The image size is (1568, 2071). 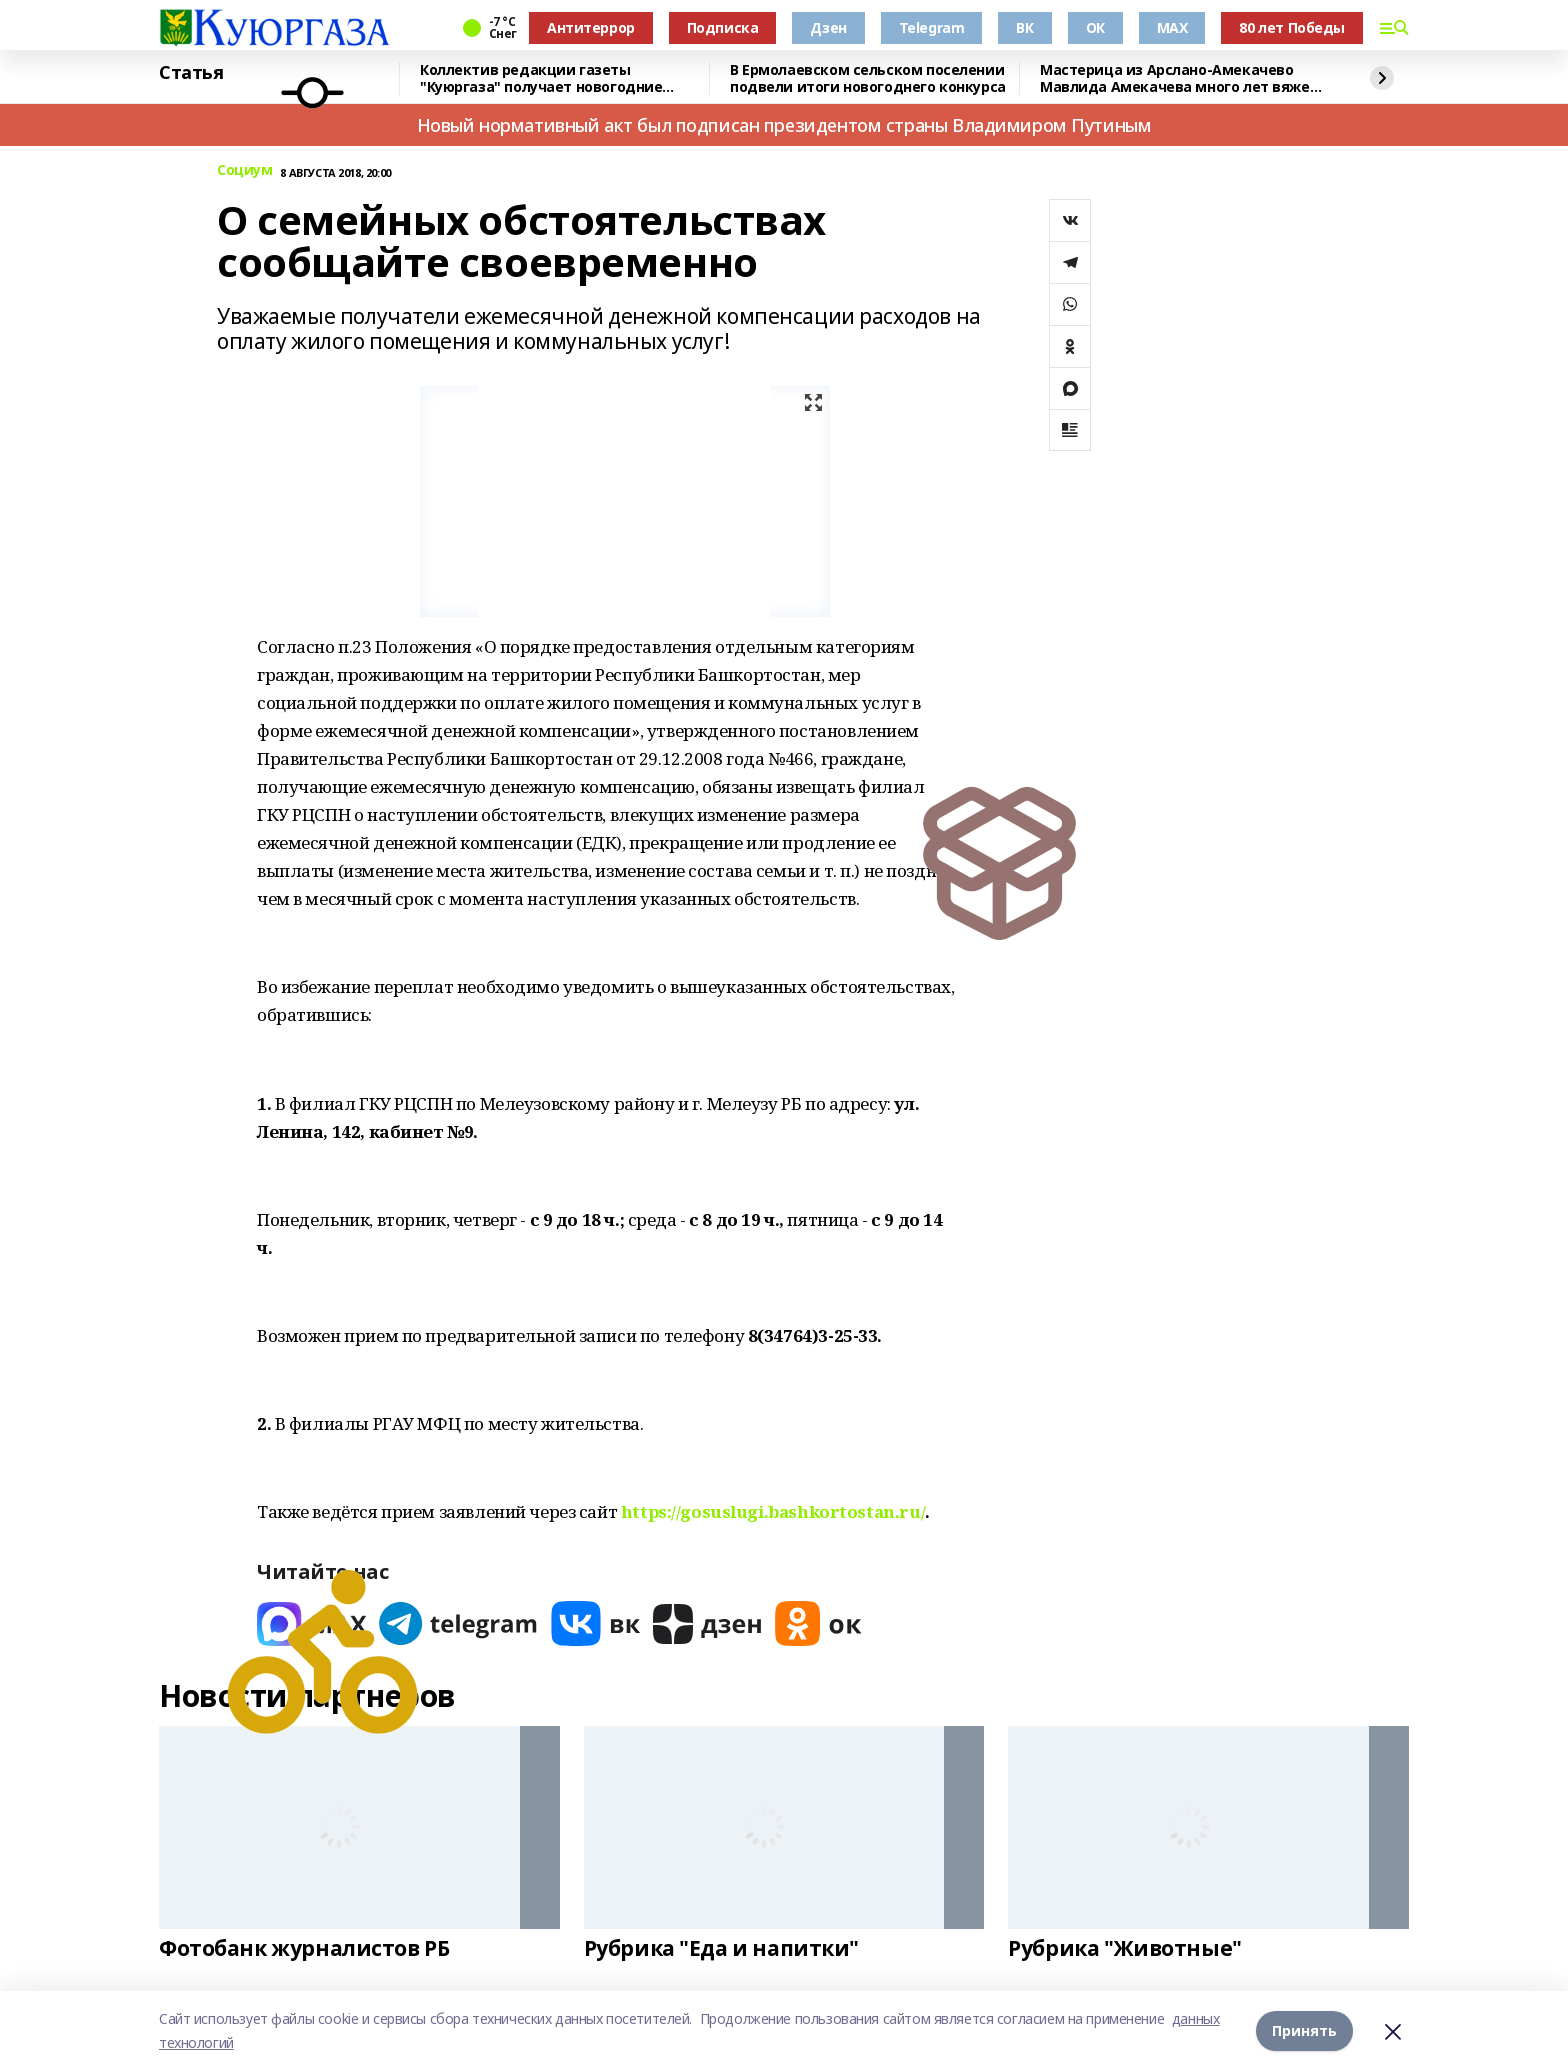 I want to click on view package contents, so click(x=999, y=863).